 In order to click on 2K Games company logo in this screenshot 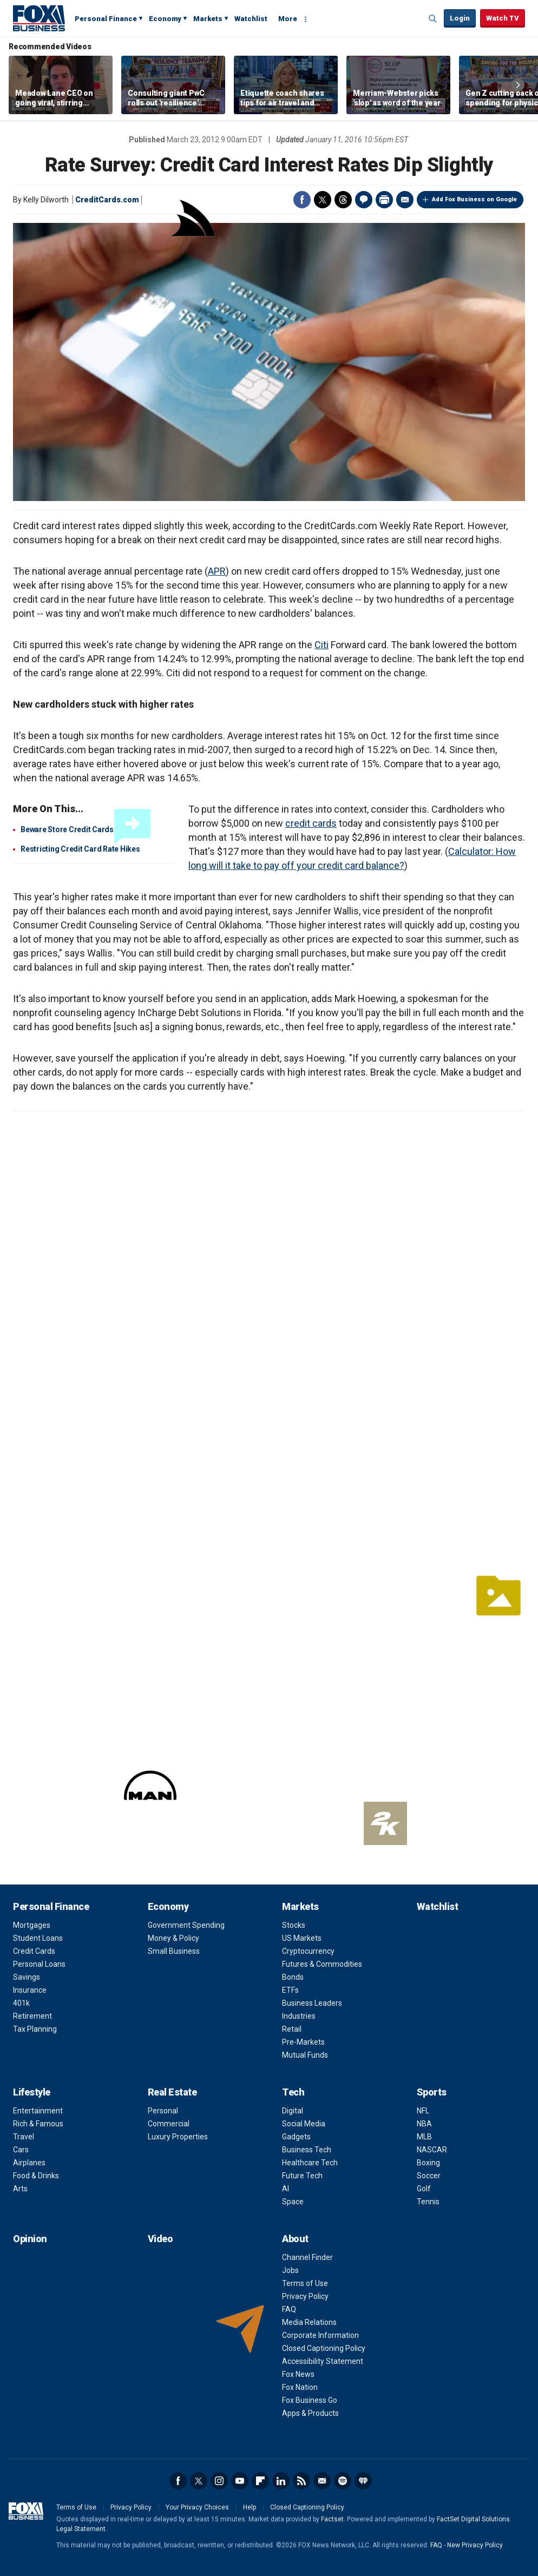, I will do `click(385, 1823)`.